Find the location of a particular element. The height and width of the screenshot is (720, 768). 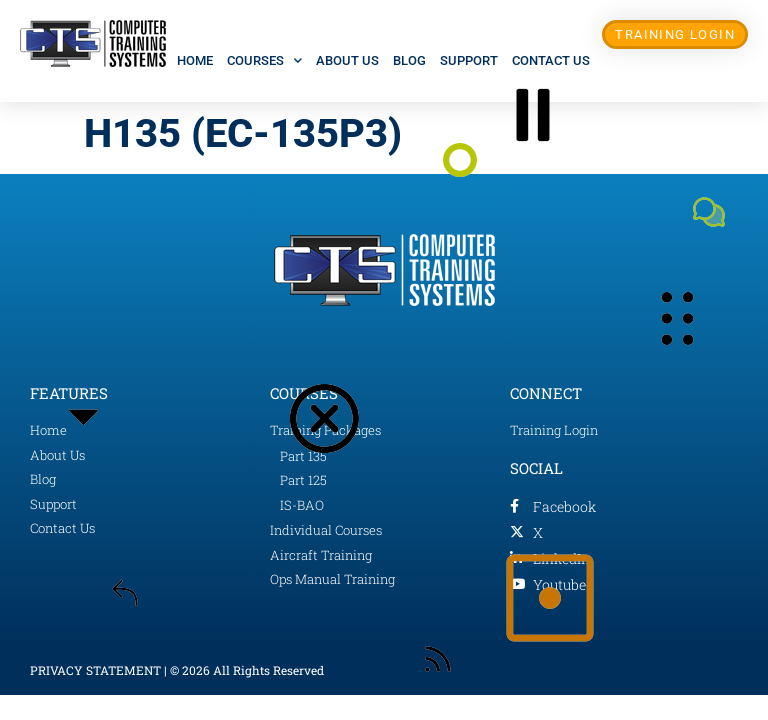

close or dismiss a dialog is located at coordinates (324, 418).